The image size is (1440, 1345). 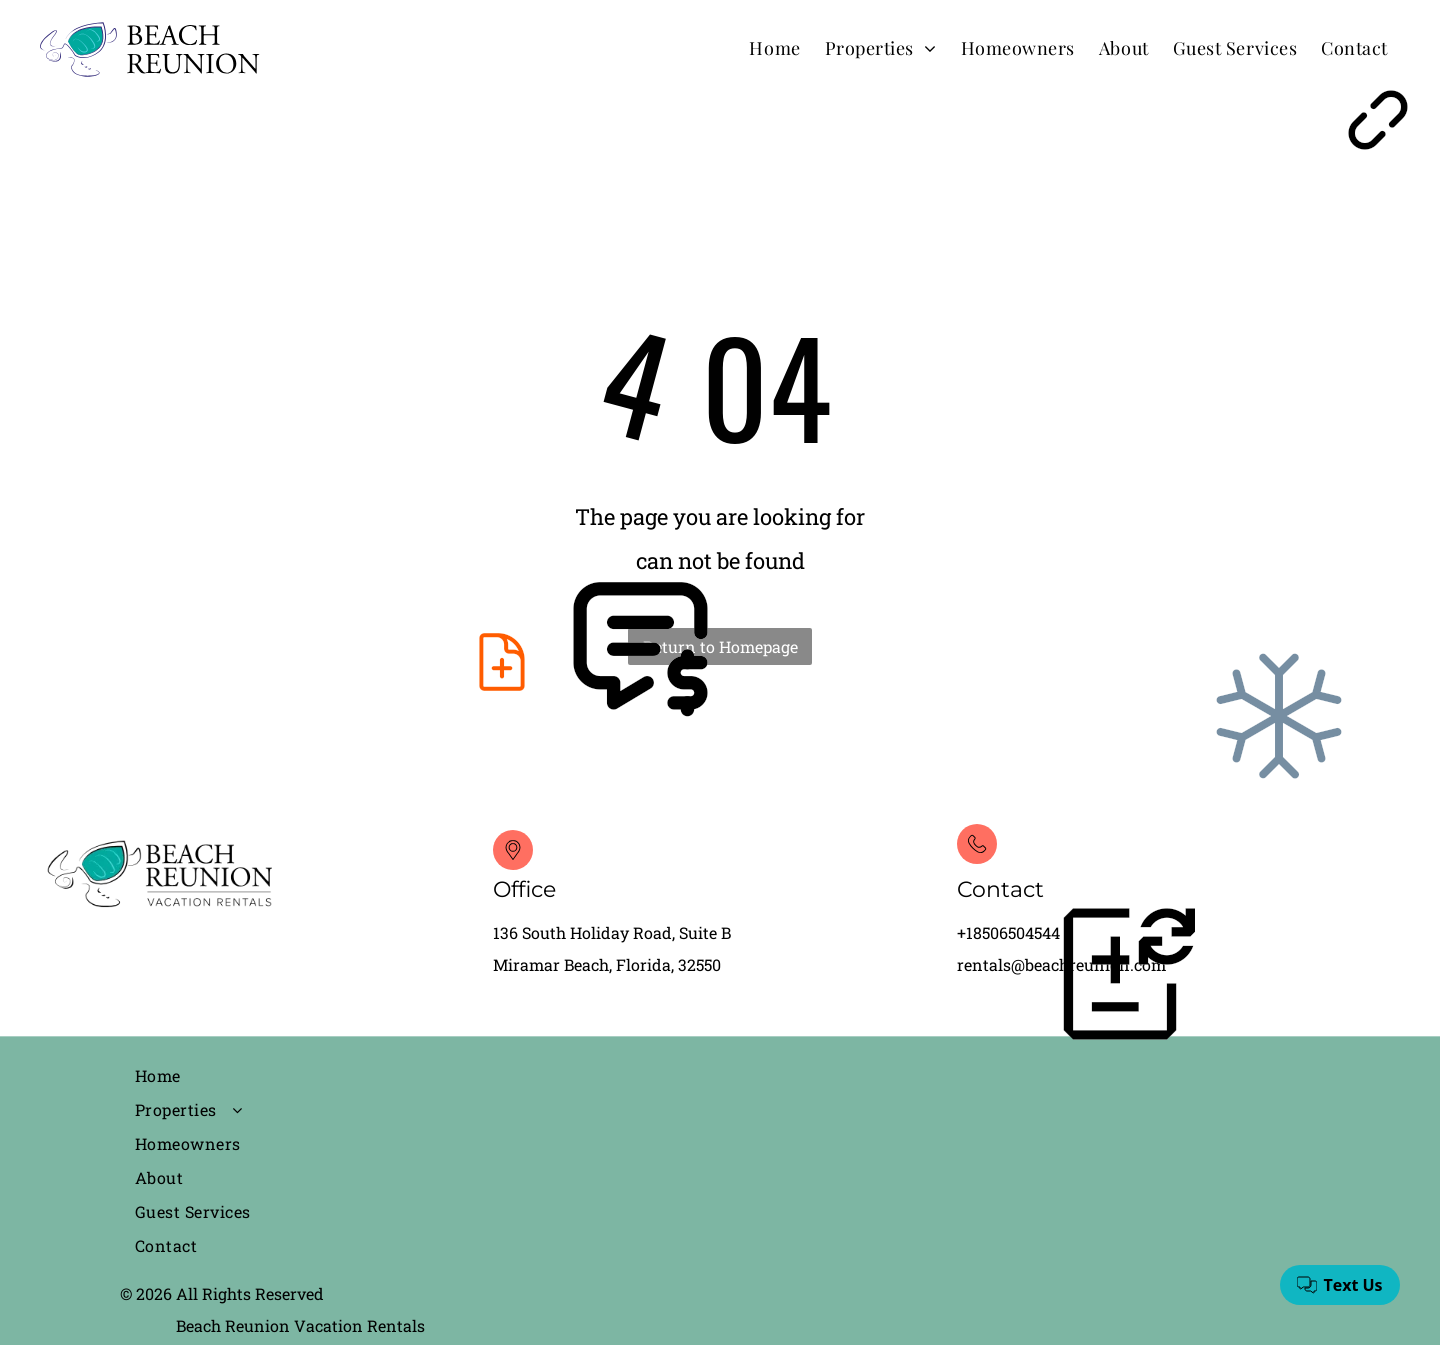 What do you see at coordinates (1120, 974) in the screenshot?
I see `sync or restore an editing session` at bounding box center [1120, 974].